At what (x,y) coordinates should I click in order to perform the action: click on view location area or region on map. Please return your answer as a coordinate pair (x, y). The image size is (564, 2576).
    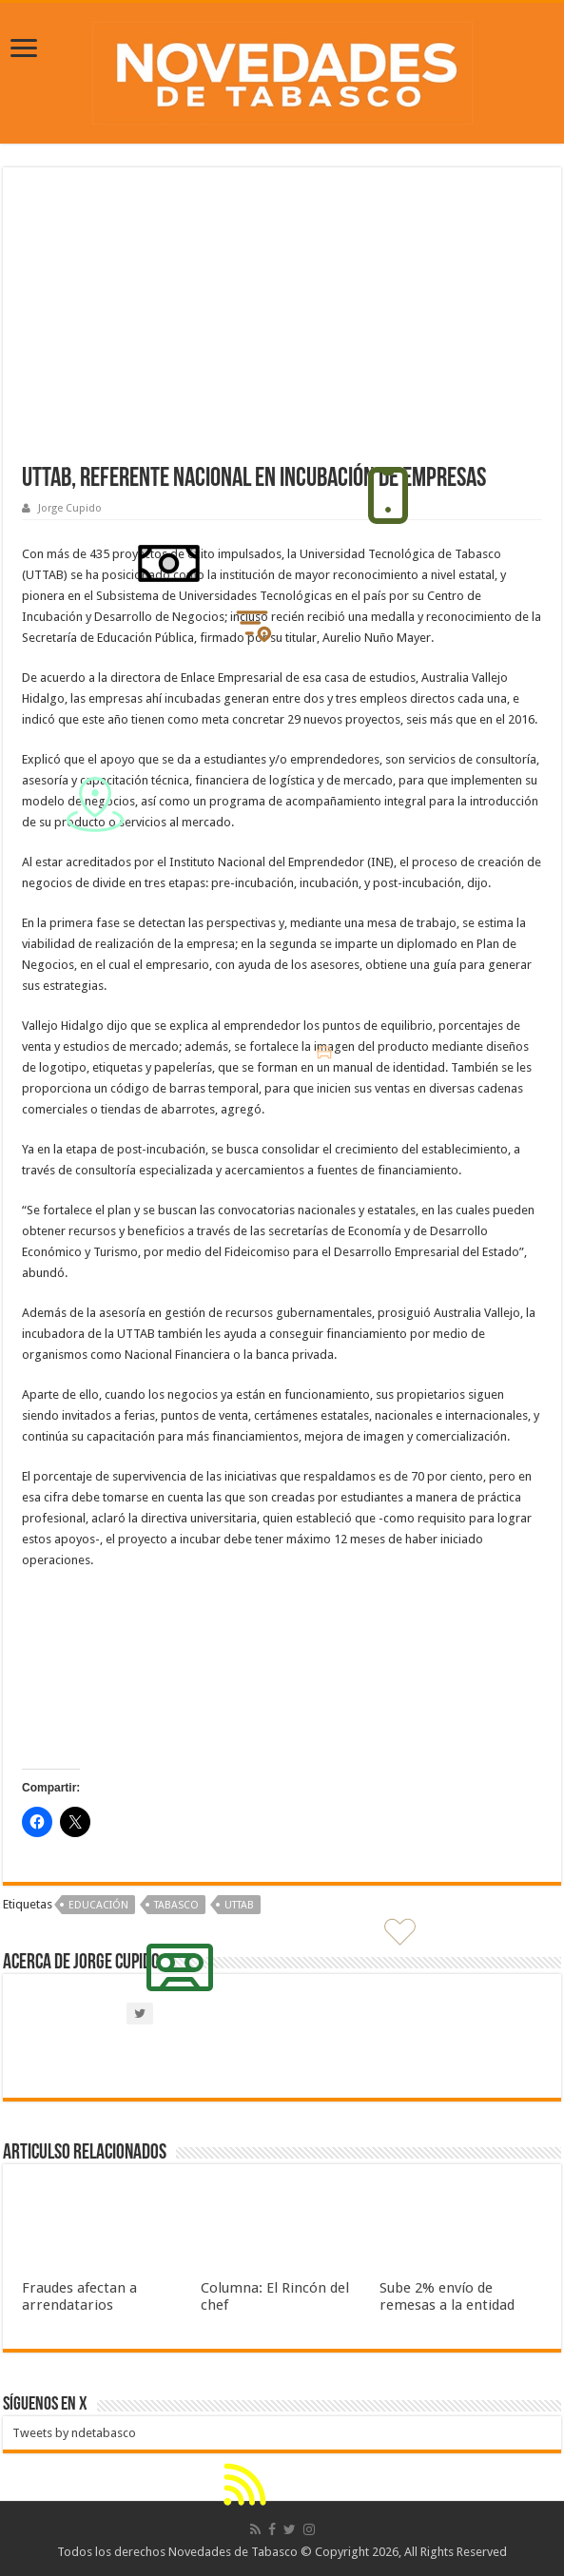
    Looking at the image, I should click on (95, 805).